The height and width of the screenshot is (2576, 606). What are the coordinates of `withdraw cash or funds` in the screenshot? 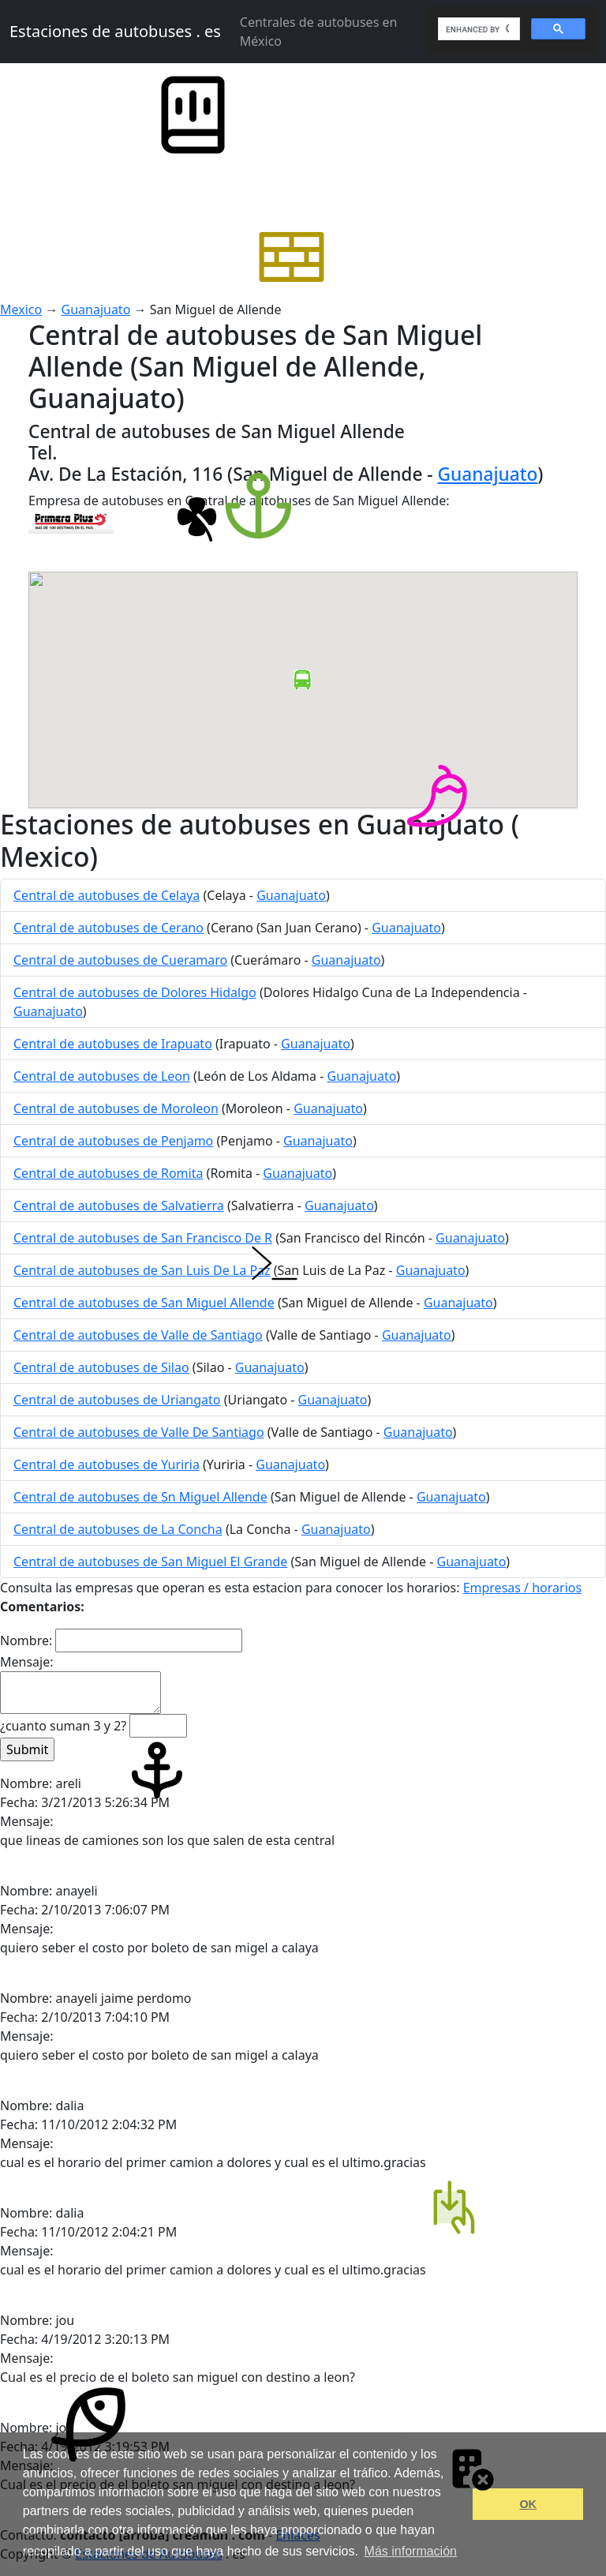 It's located at (451, 2207).